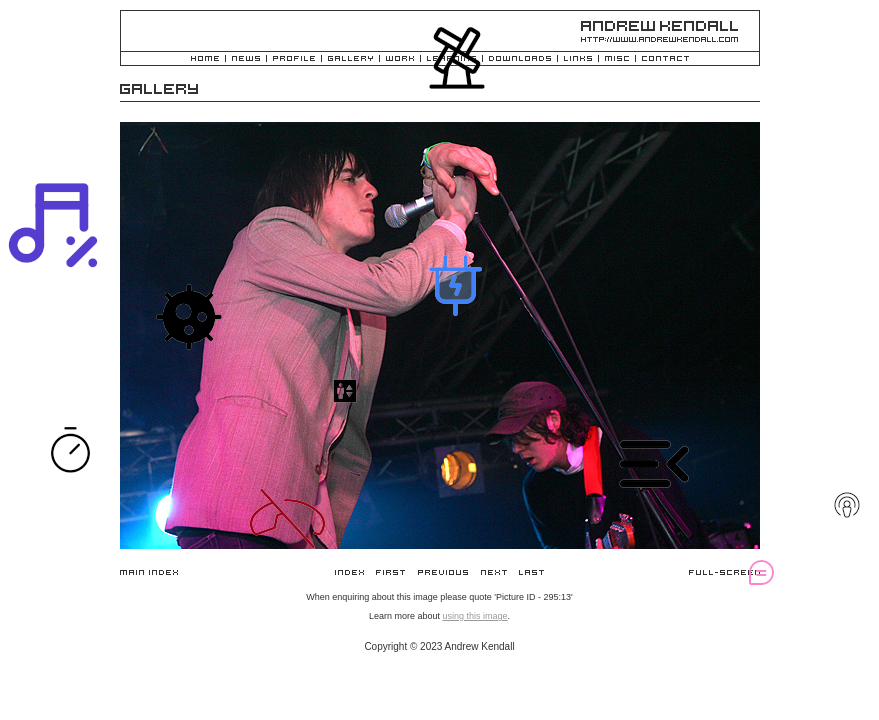 This screenshot has width=879, height=720. I want to click on view discounted music or audio content, so click(53, 223).